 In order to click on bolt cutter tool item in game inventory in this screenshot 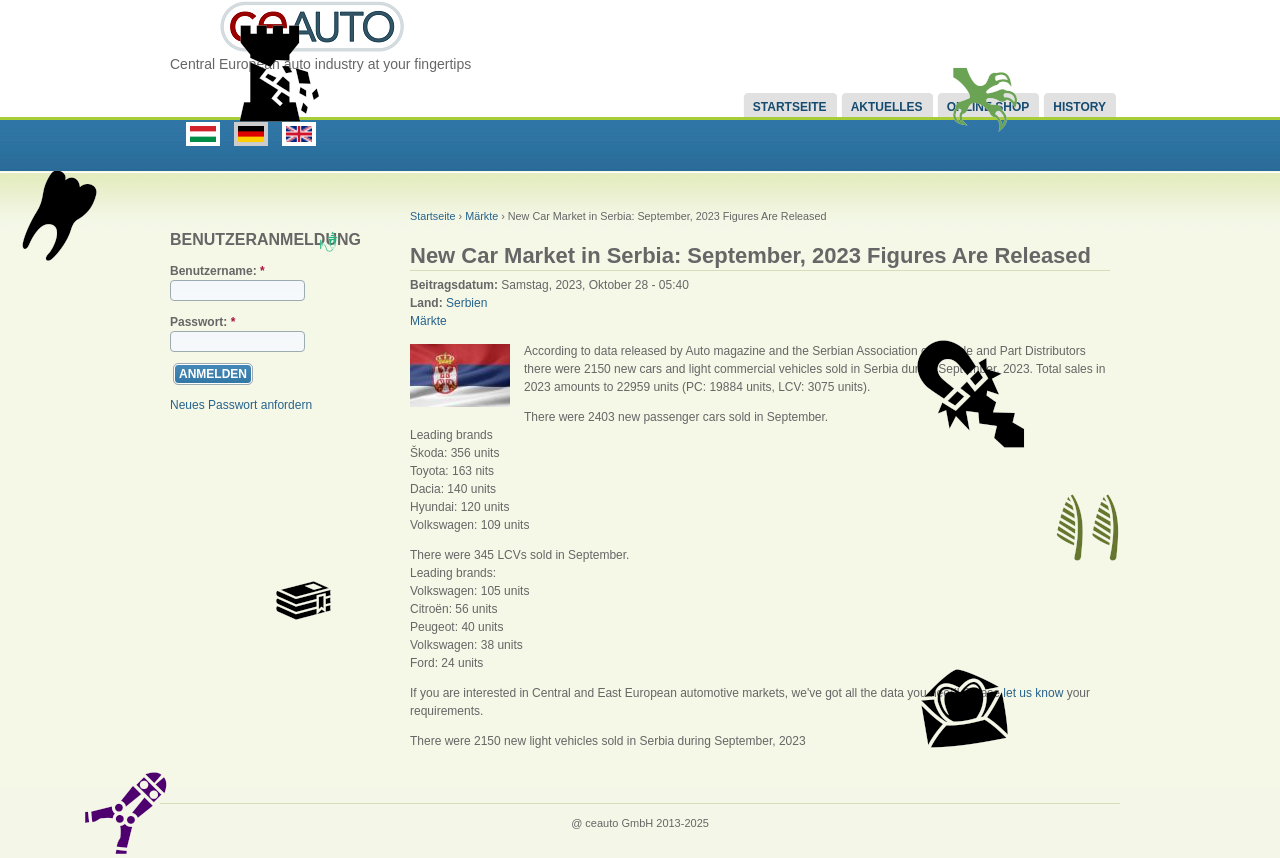, I will do `click(126, 812)`.